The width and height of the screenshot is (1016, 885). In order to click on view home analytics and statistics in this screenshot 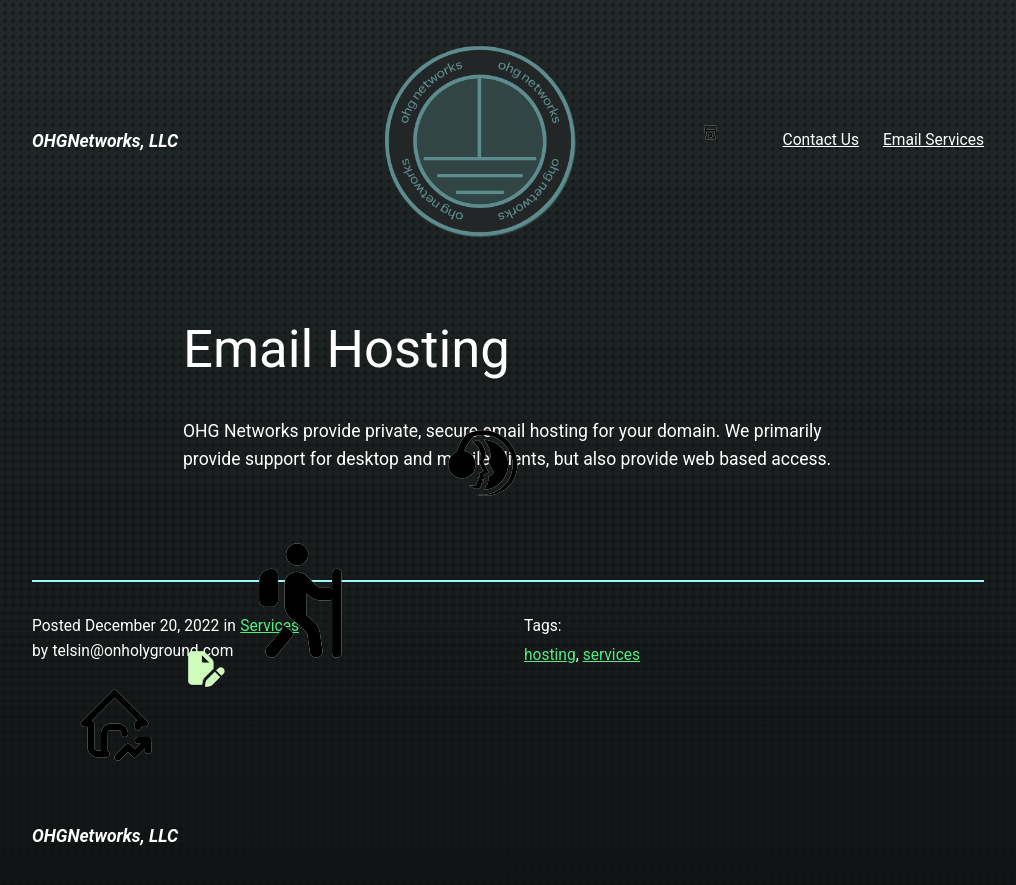, I will do `click(114, 723)`.